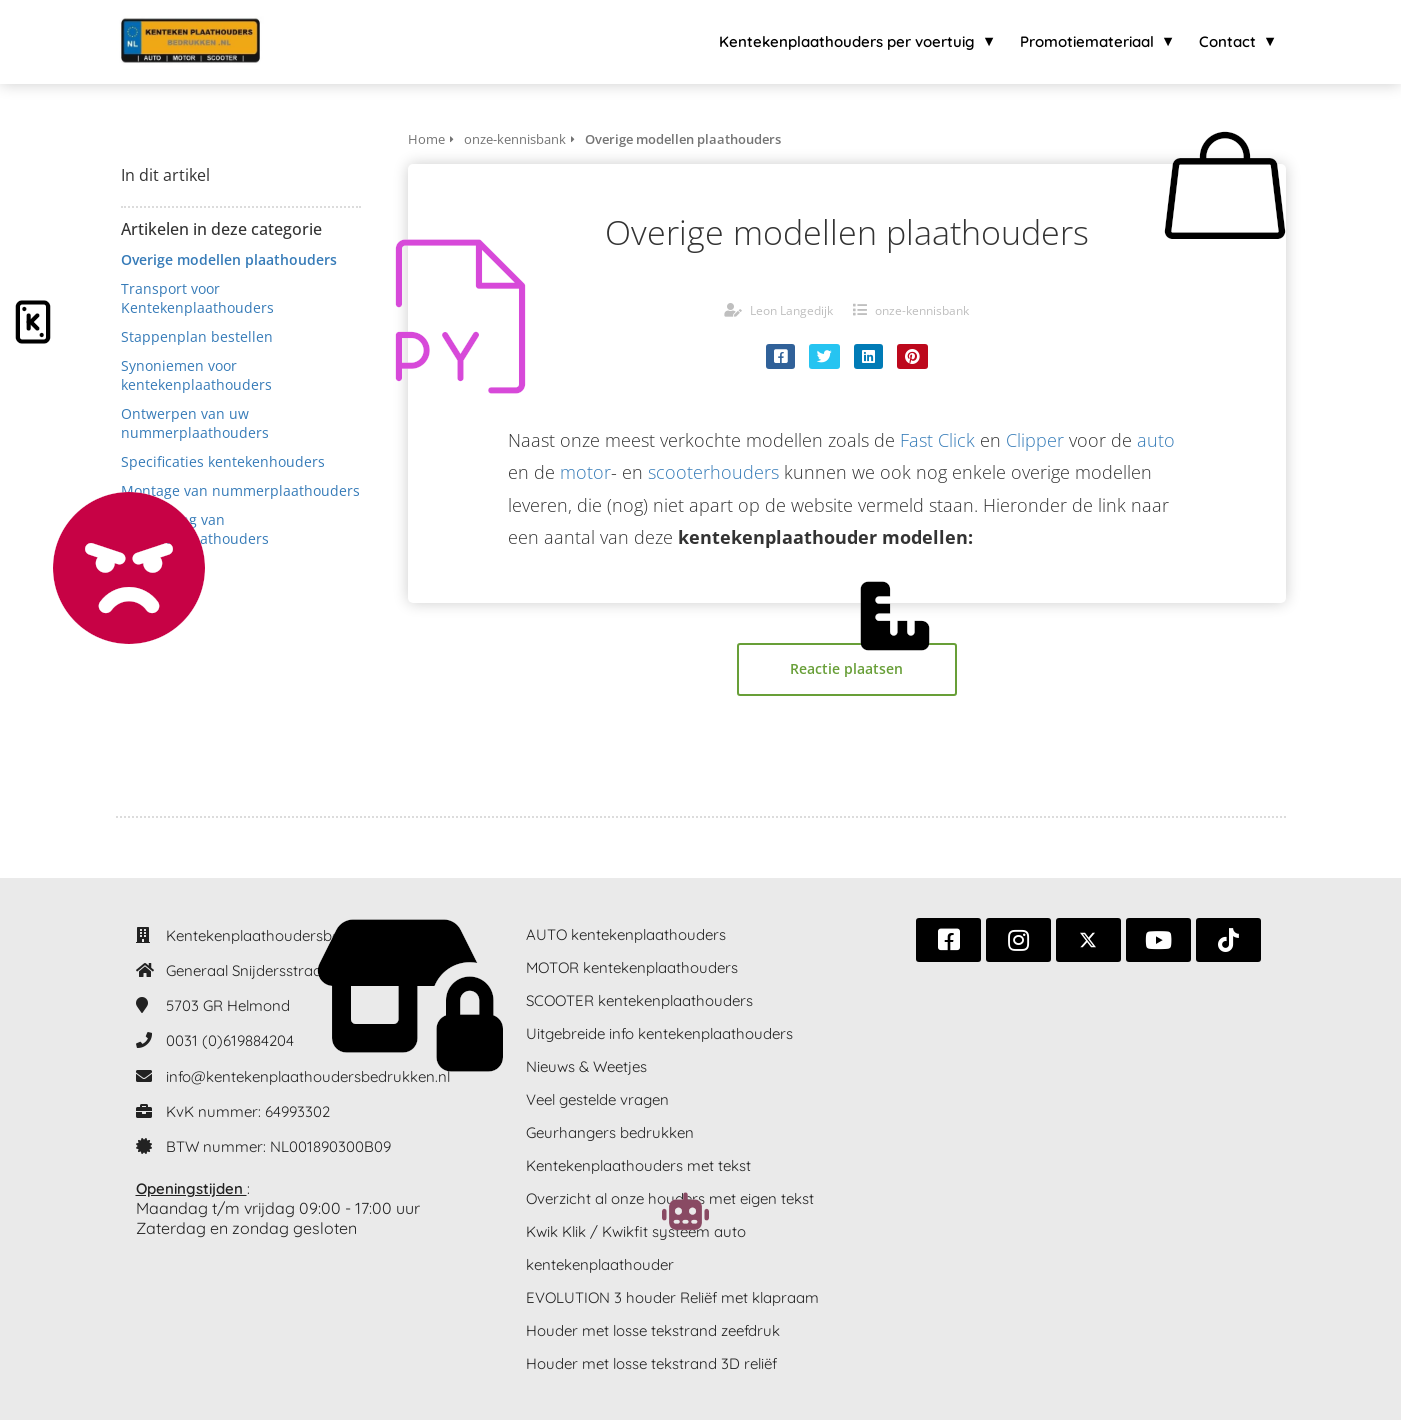  I want to click on view your shopping bag, so click(1225, 192).